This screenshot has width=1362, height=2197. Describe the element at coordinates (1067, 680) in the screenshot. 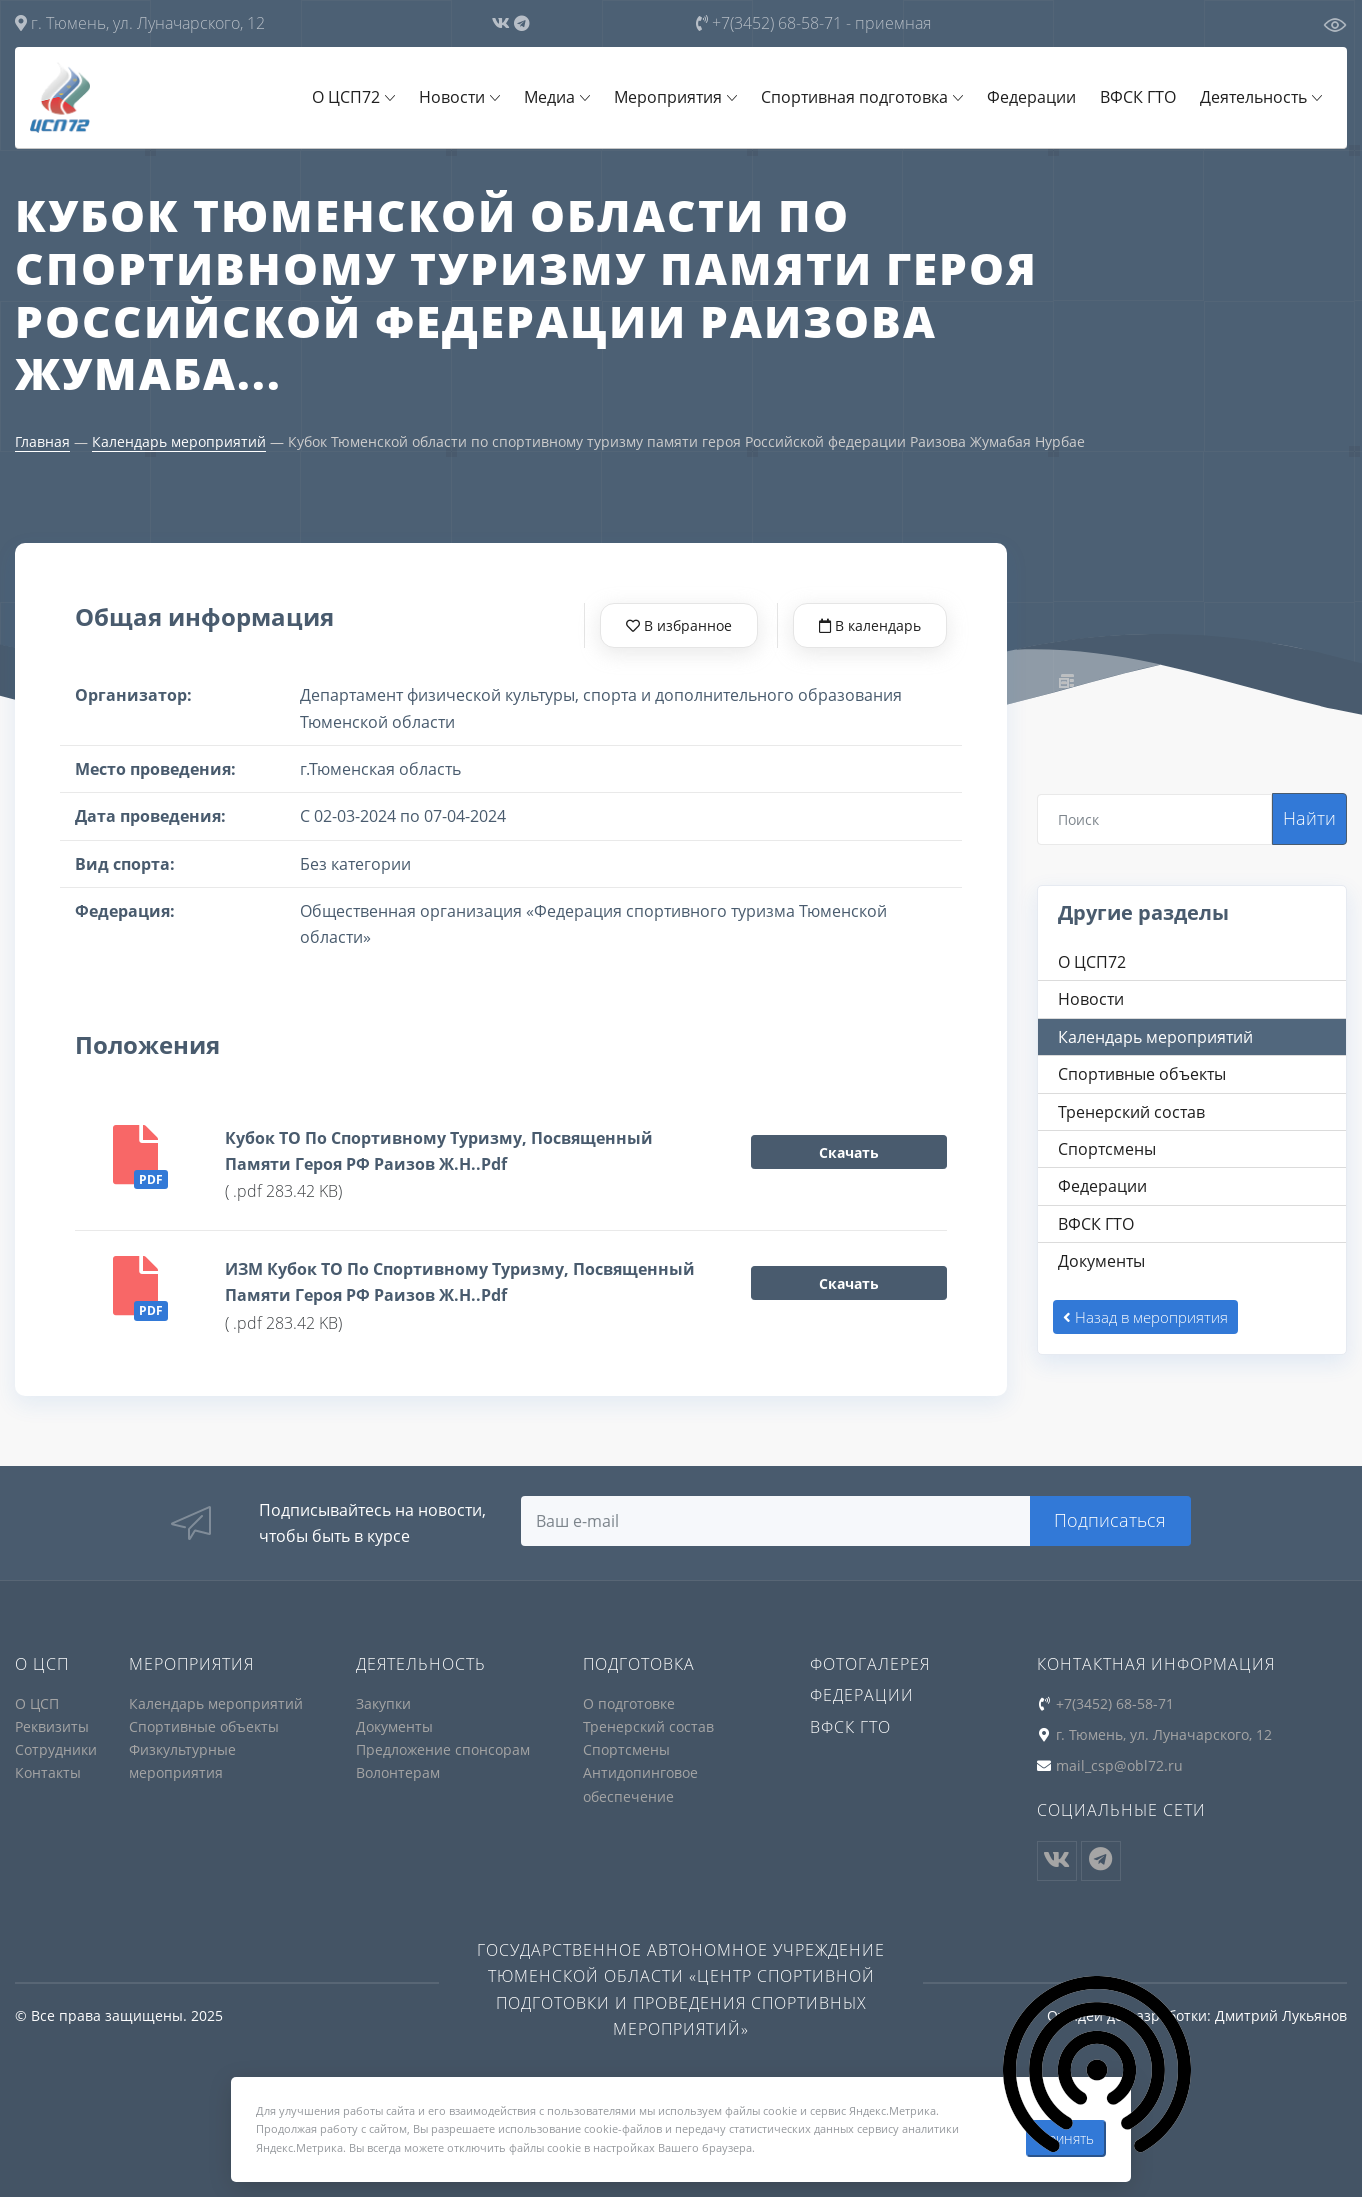

I see `remove all items from the list` at that location.